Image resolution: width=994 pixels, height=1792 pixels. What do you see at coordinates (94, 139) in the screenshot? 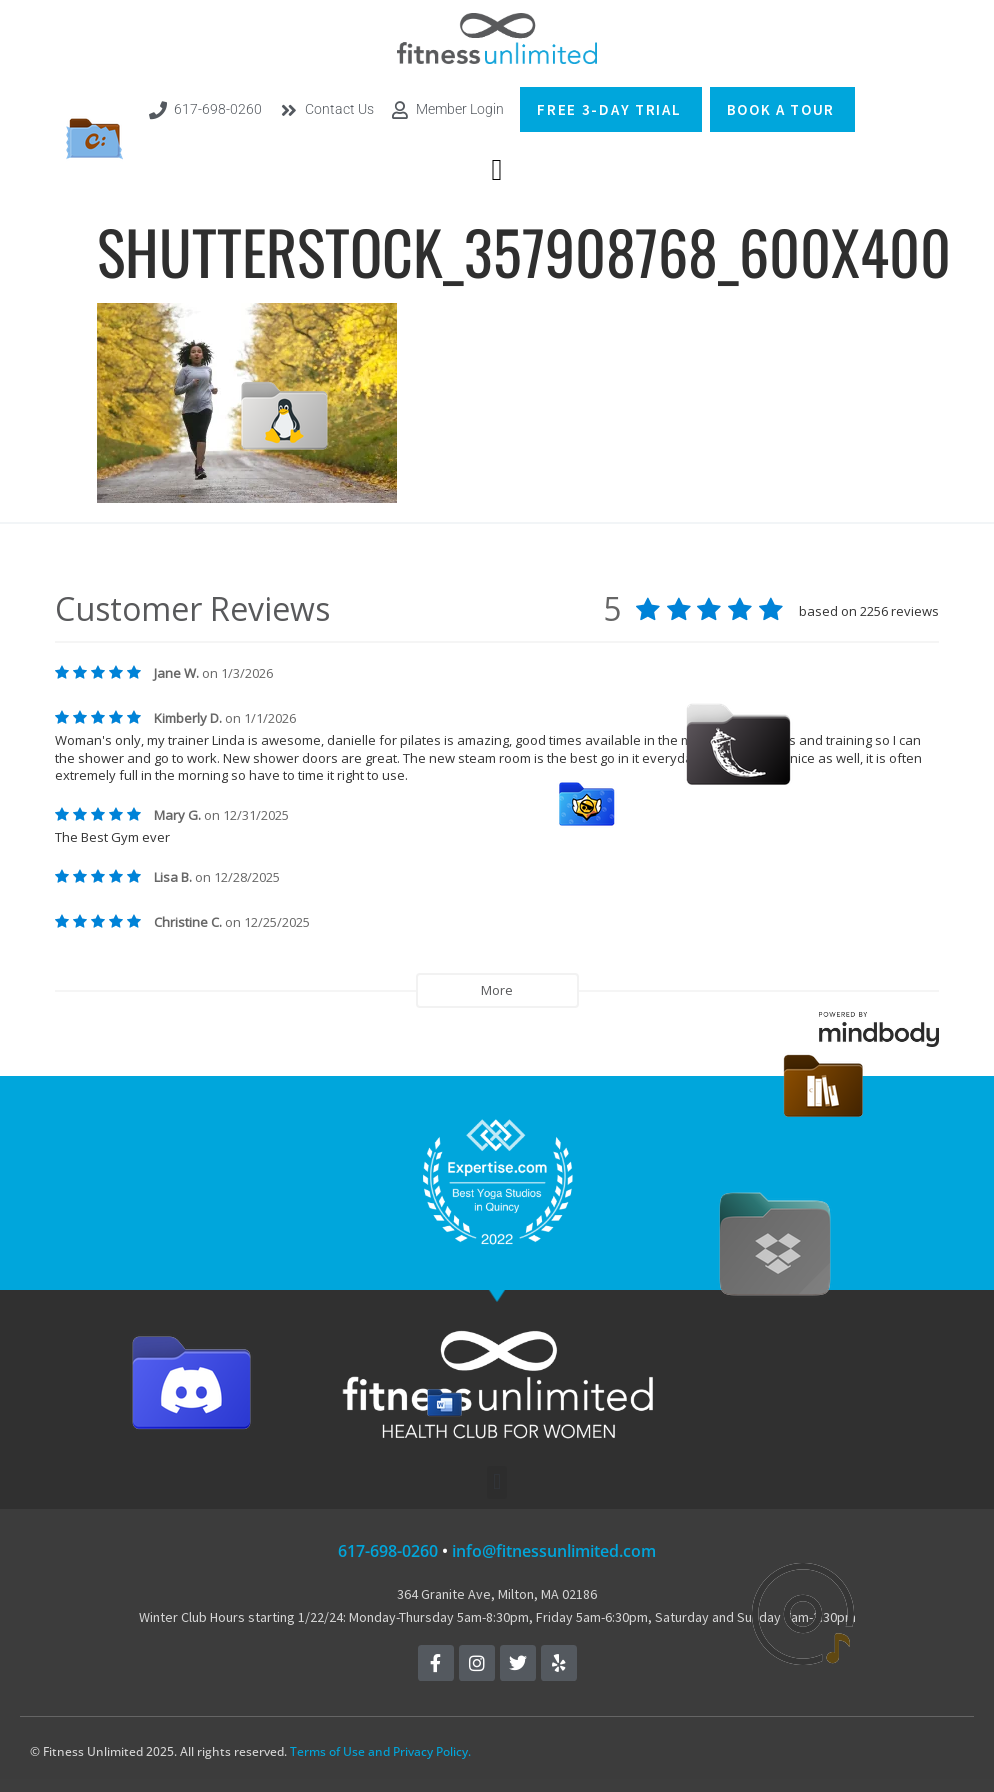
I see `folder containing chocolatey package manager files` at bounding box center [94, 139].